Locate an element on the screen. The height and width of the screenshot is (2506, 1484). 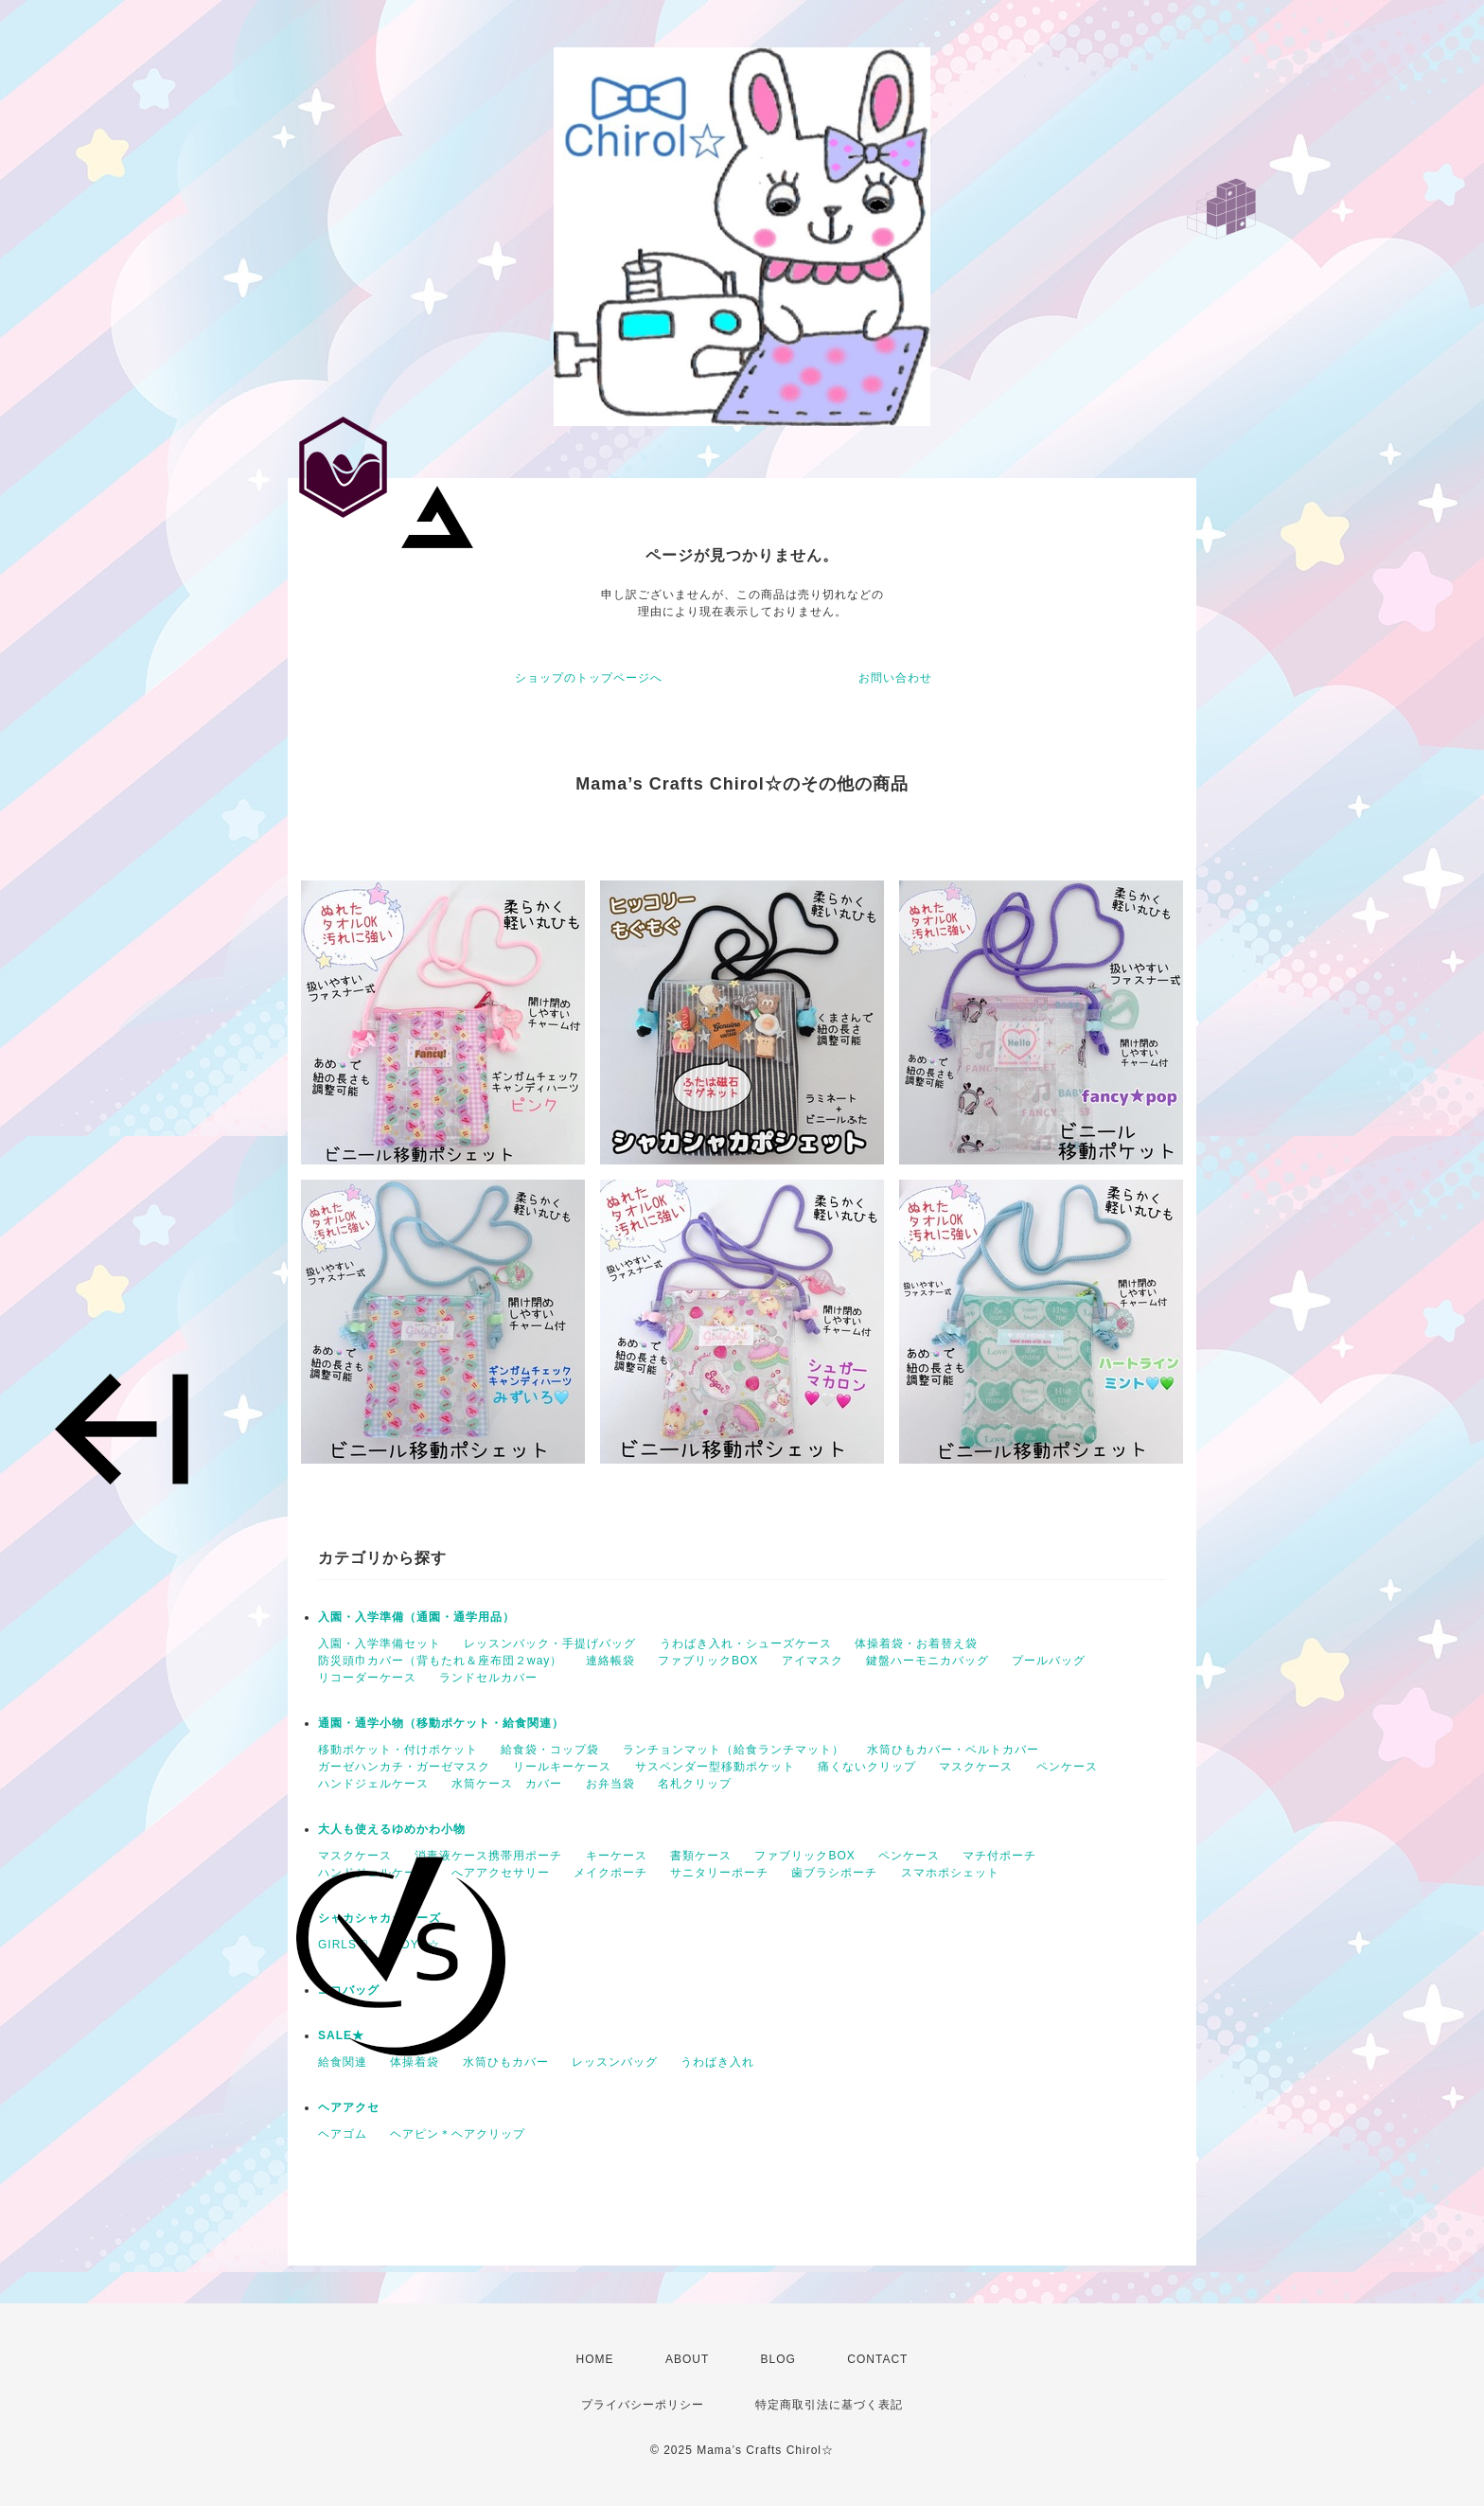
AtlasOS logo is located at coordinates (437, 517).